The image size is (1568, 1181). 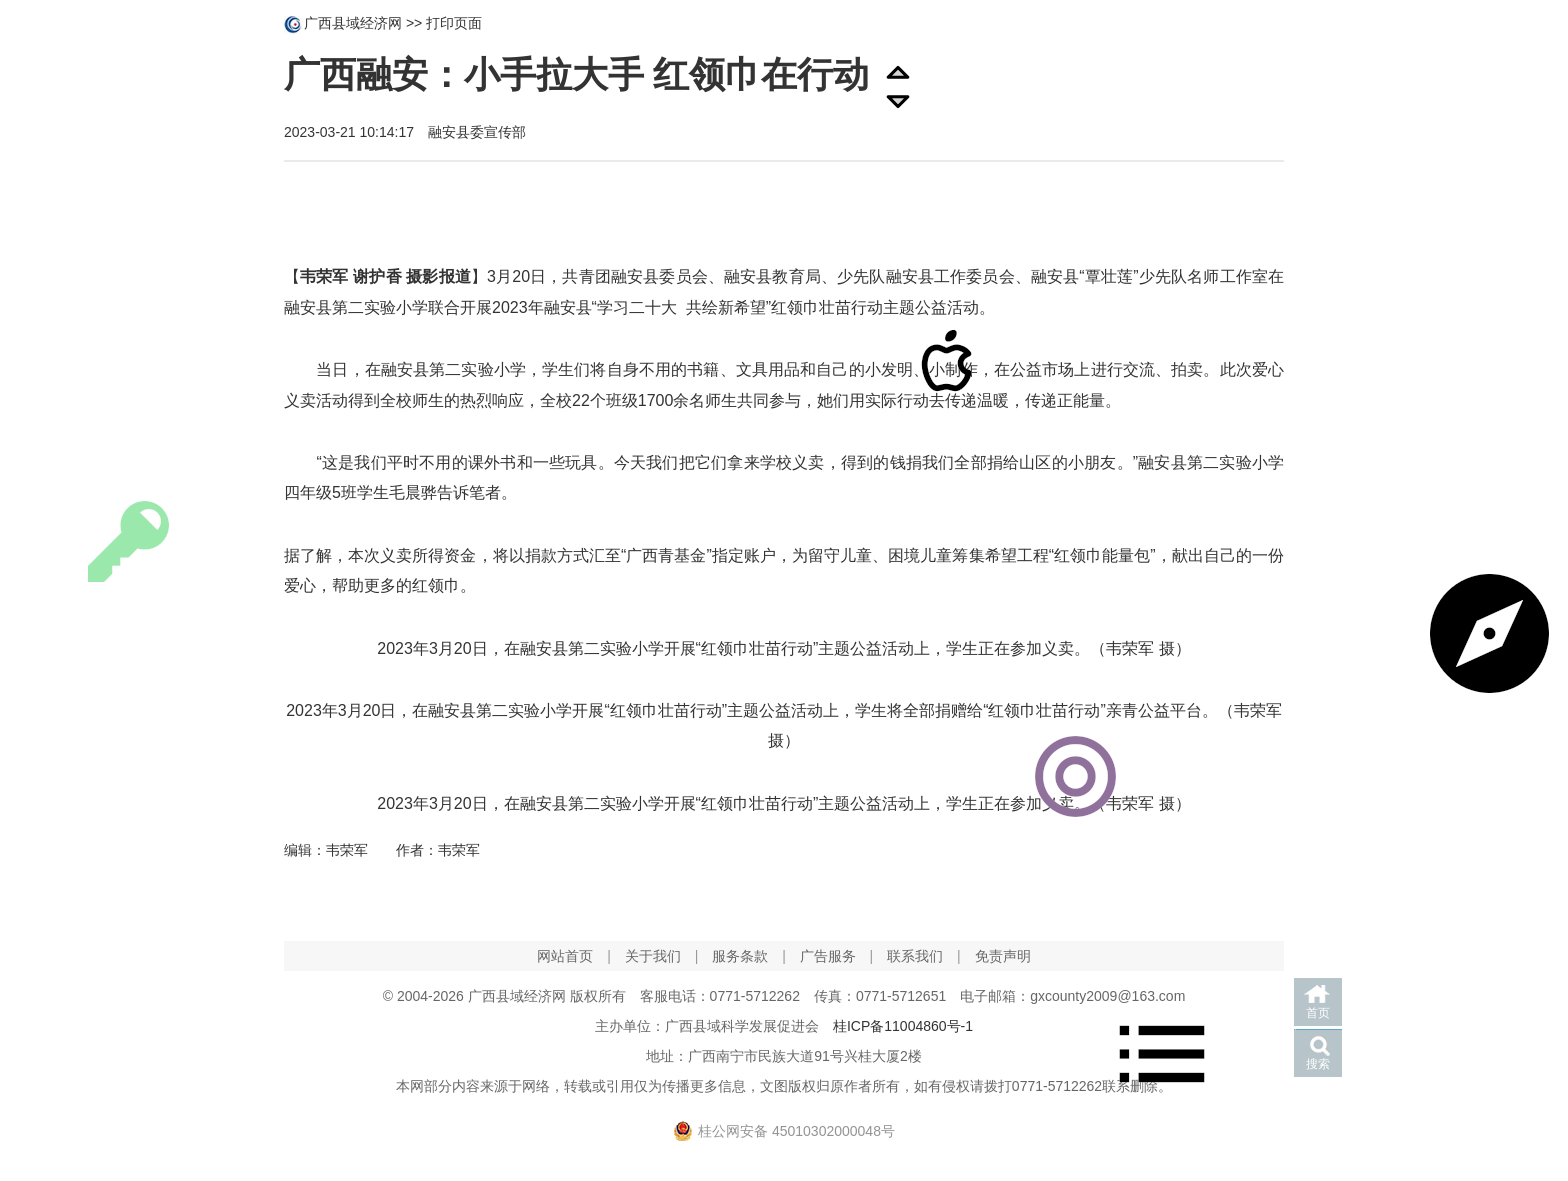 What do you see at coordinates (128, 541) in the screenshot?
I see `access security or login settings` at bounding box center [128, 541].